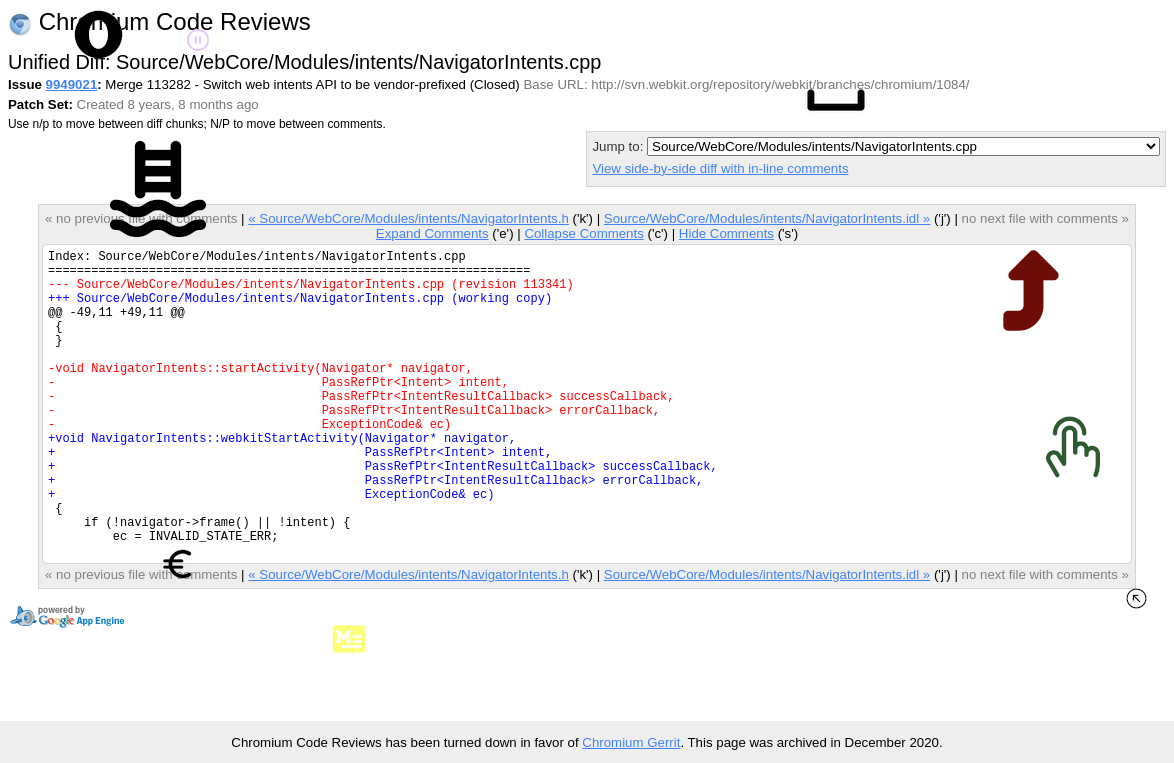 This screenshot has height=763, width=1174. Describe the element at coordinates (349, 639) in the screenshot. I see `open article on Medium` at that location.